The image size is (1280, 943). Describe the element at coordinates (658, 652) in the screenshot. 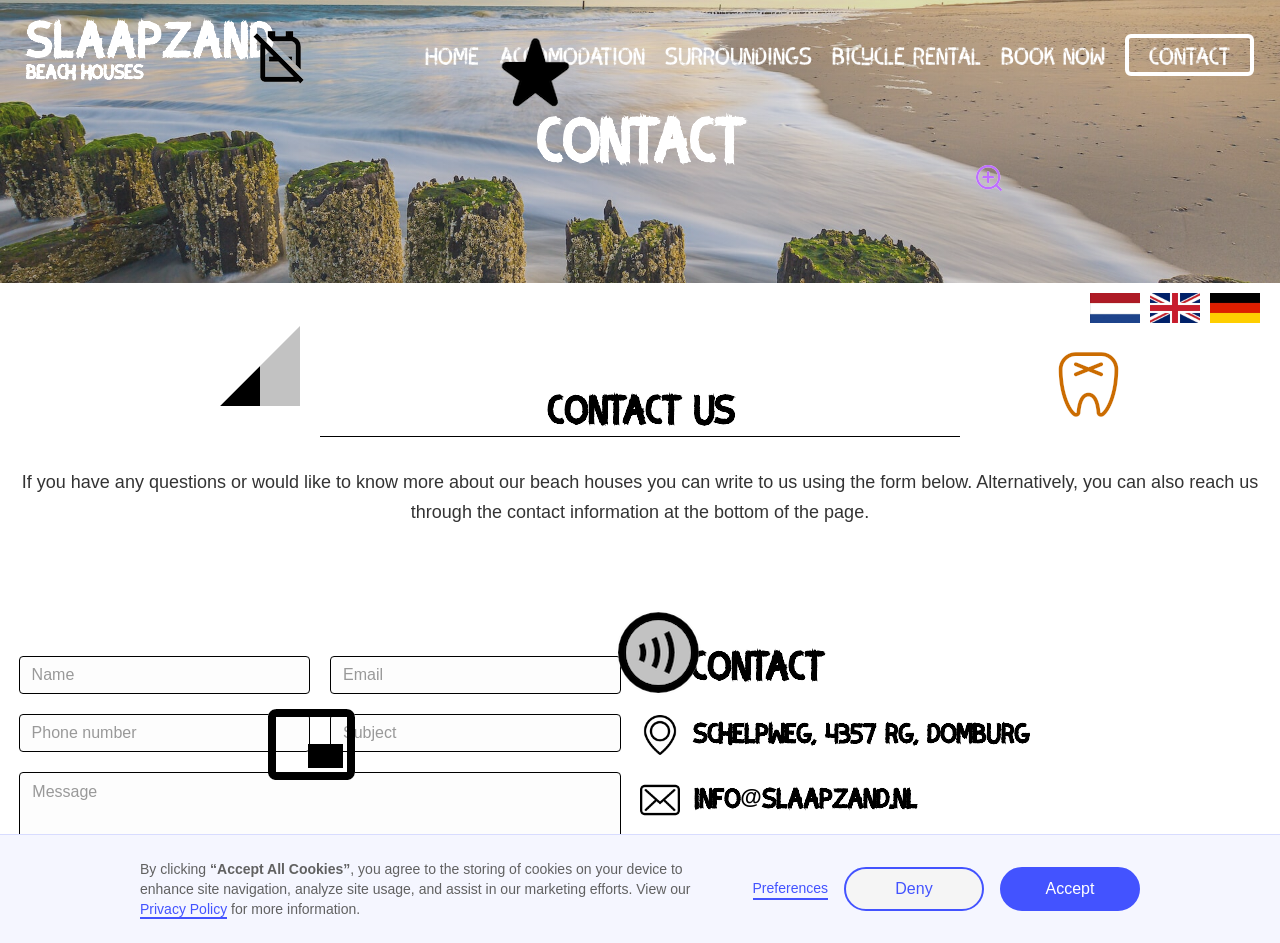

I see `tap to pay with contactless payment` at that location.